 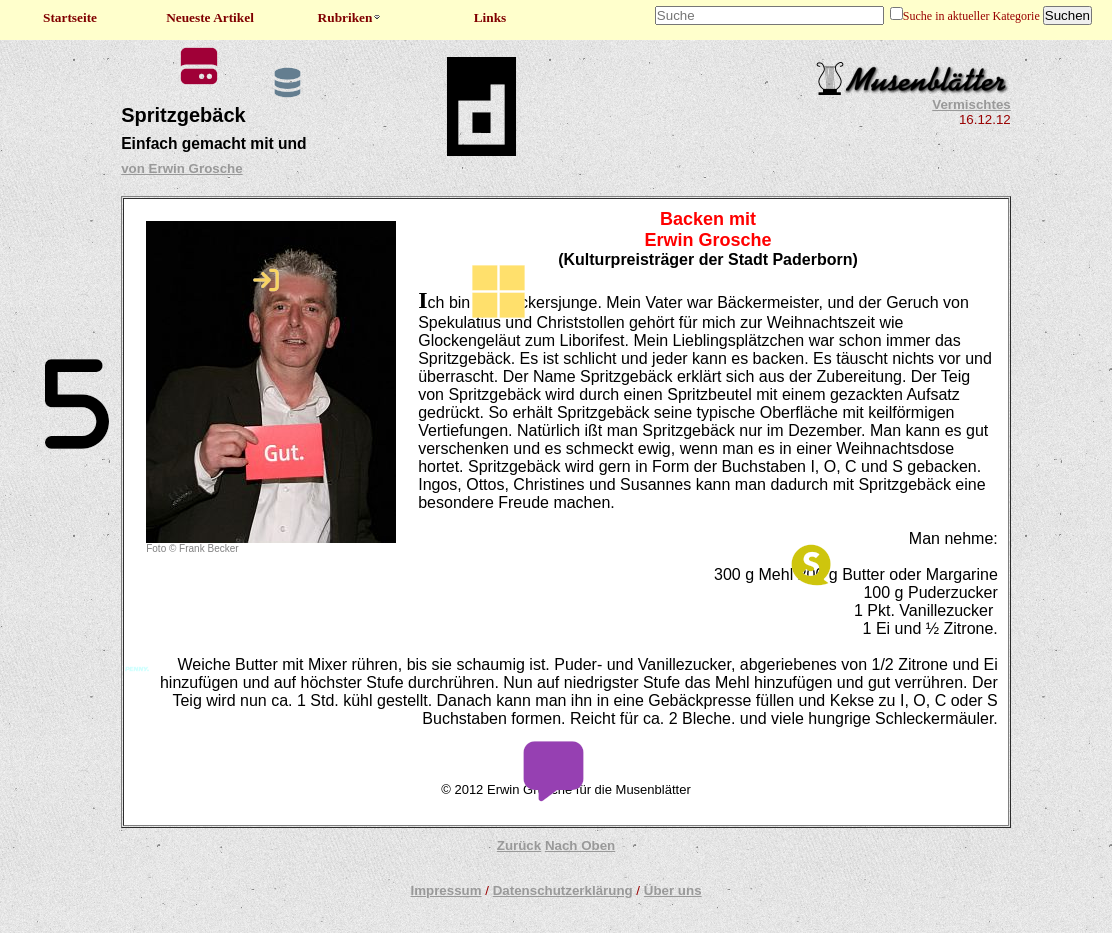 What do you see at coordinates (137, 669) in the screenshot?
I see `open the Penny app or website` at bounding box center [137, 669].